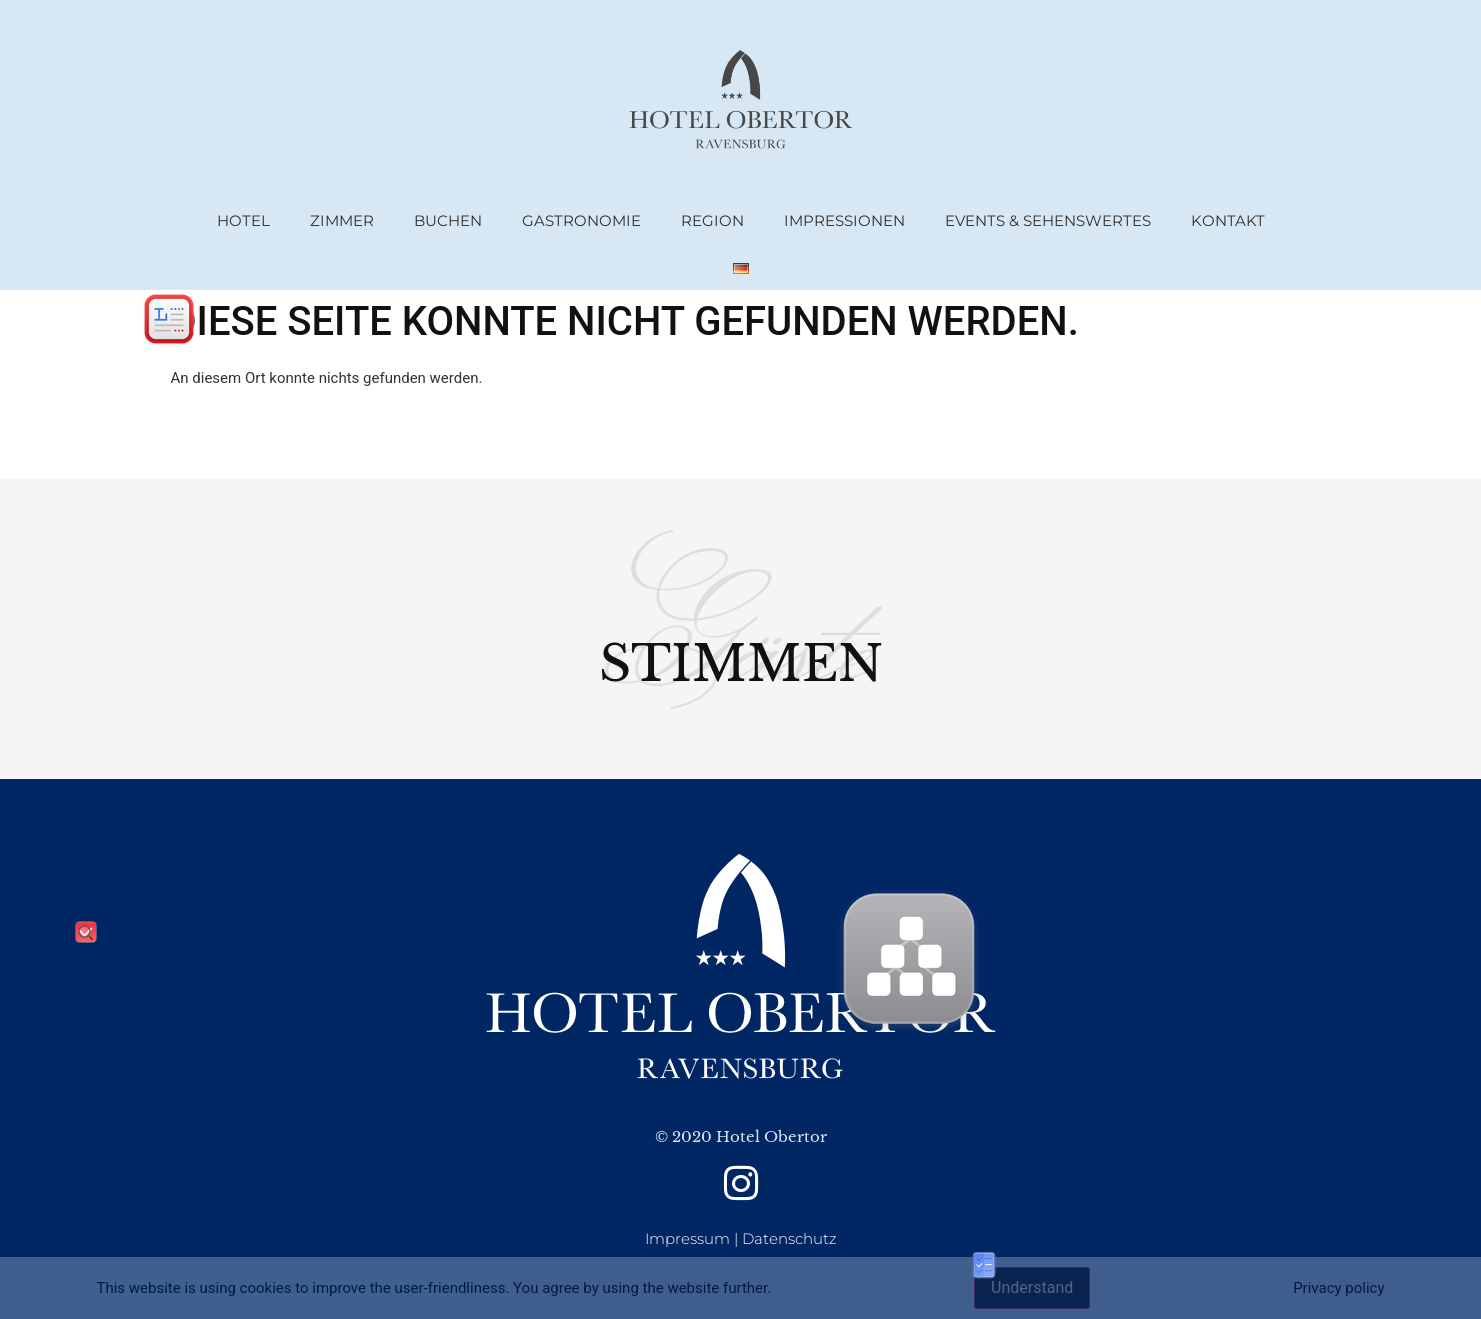 The image size is (1481, 1319). What do you see at coordinates (984, 1265) in the screenshot?
I see `open the to-do list app` at bounding box center [984, 1265].